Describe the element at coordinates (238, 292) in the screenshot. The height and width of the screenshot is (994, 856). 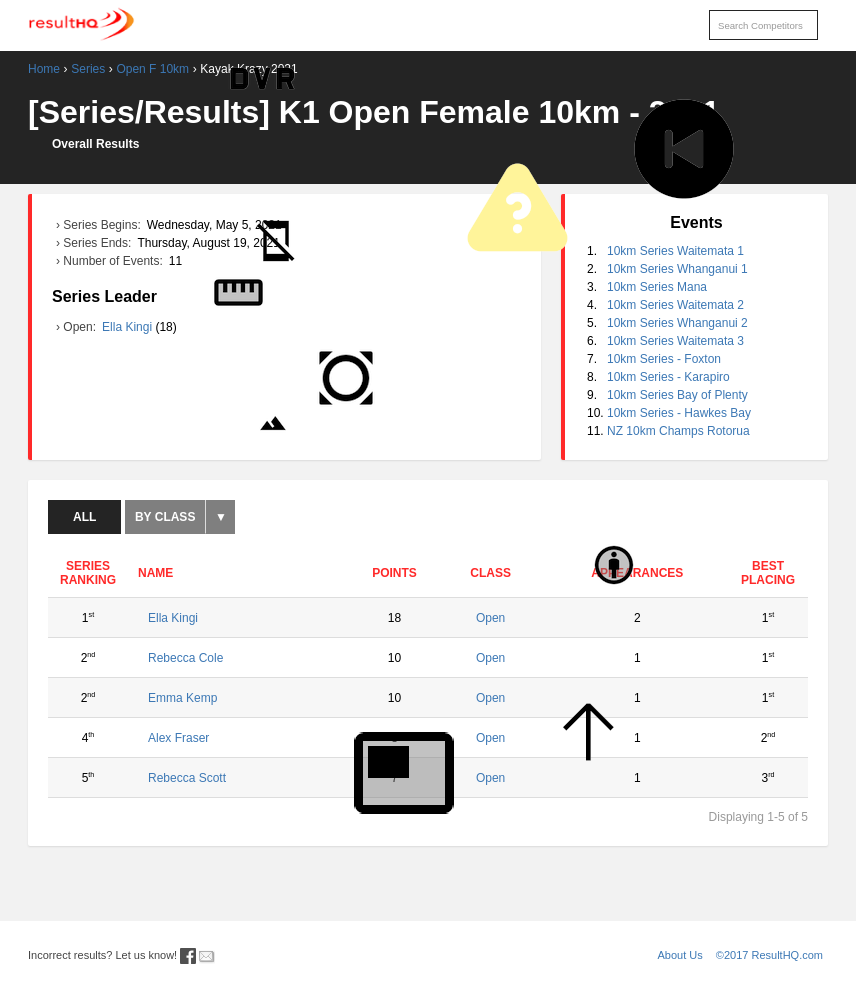
I see `access ruler or measurement tool` at that location.